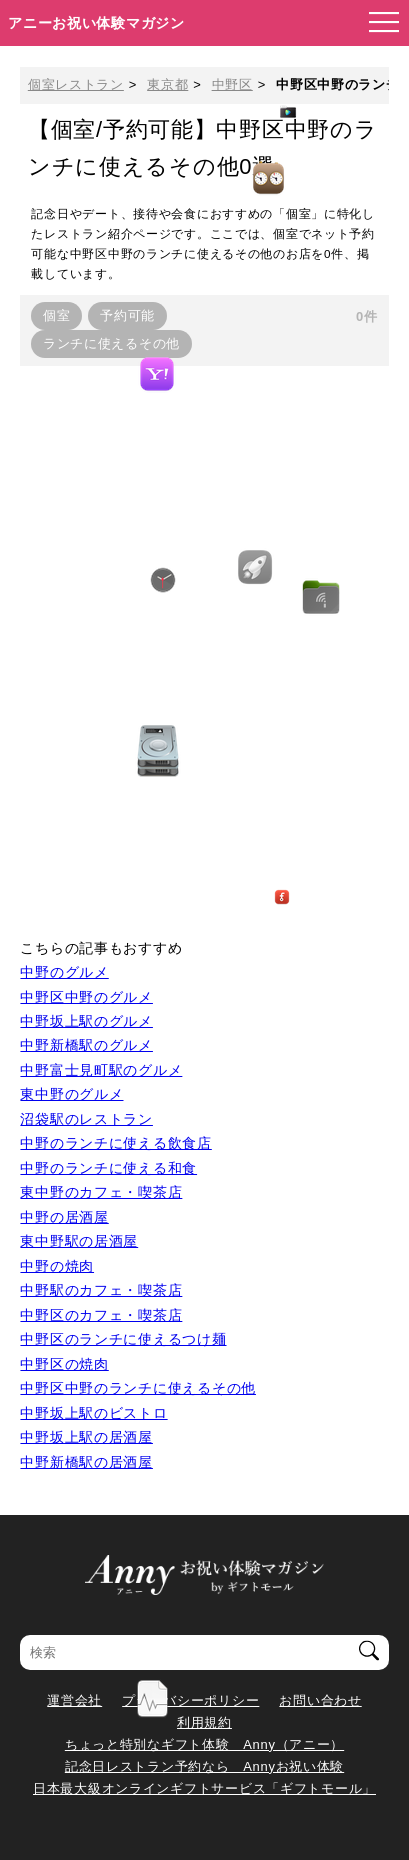 Image resolution: width=409 pixels, height=1860 pixels. Describe the element at coordinates (157, 374) in the screenshot. I see `open Yahoo web app` at that location.